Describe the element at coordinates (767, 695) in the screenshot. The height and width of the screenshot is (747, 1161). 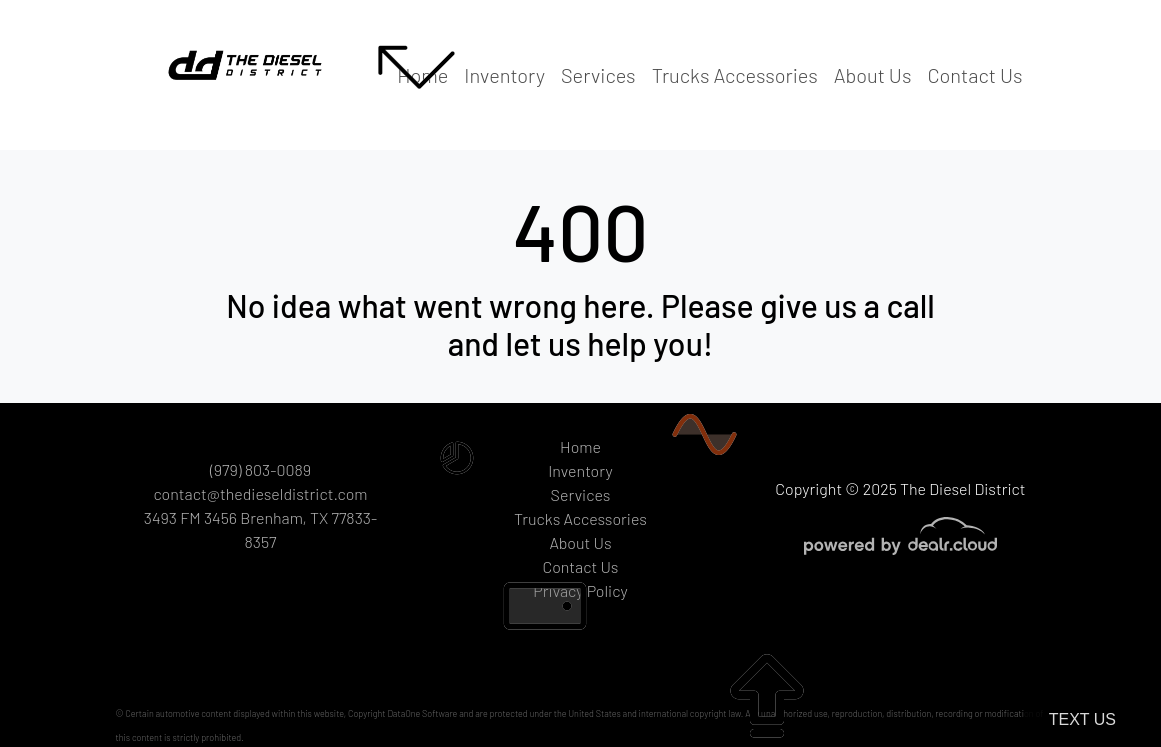
I see `upload a file or document` at that location.